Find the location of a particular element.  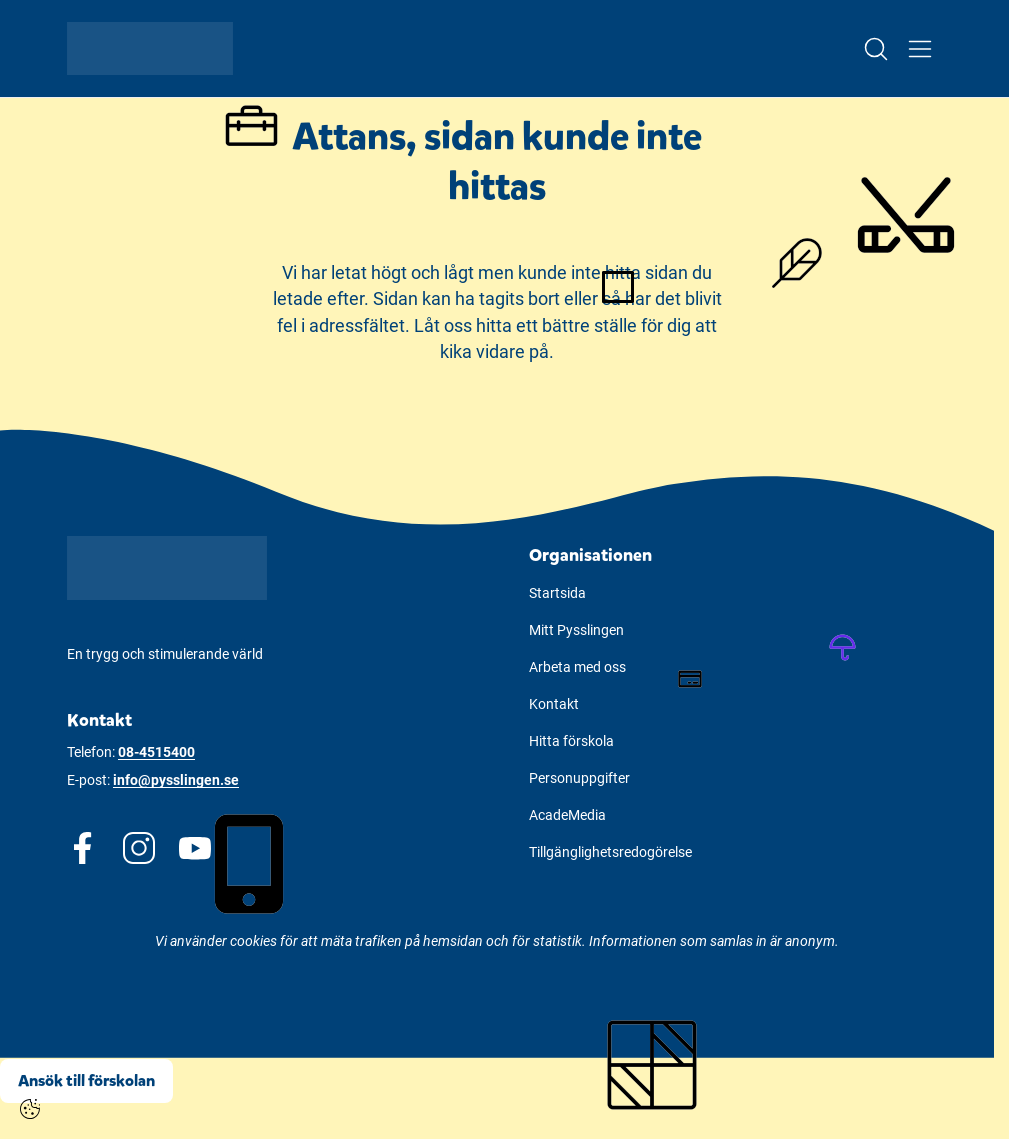

access tools and utilities is located at coordinates (251, 127).